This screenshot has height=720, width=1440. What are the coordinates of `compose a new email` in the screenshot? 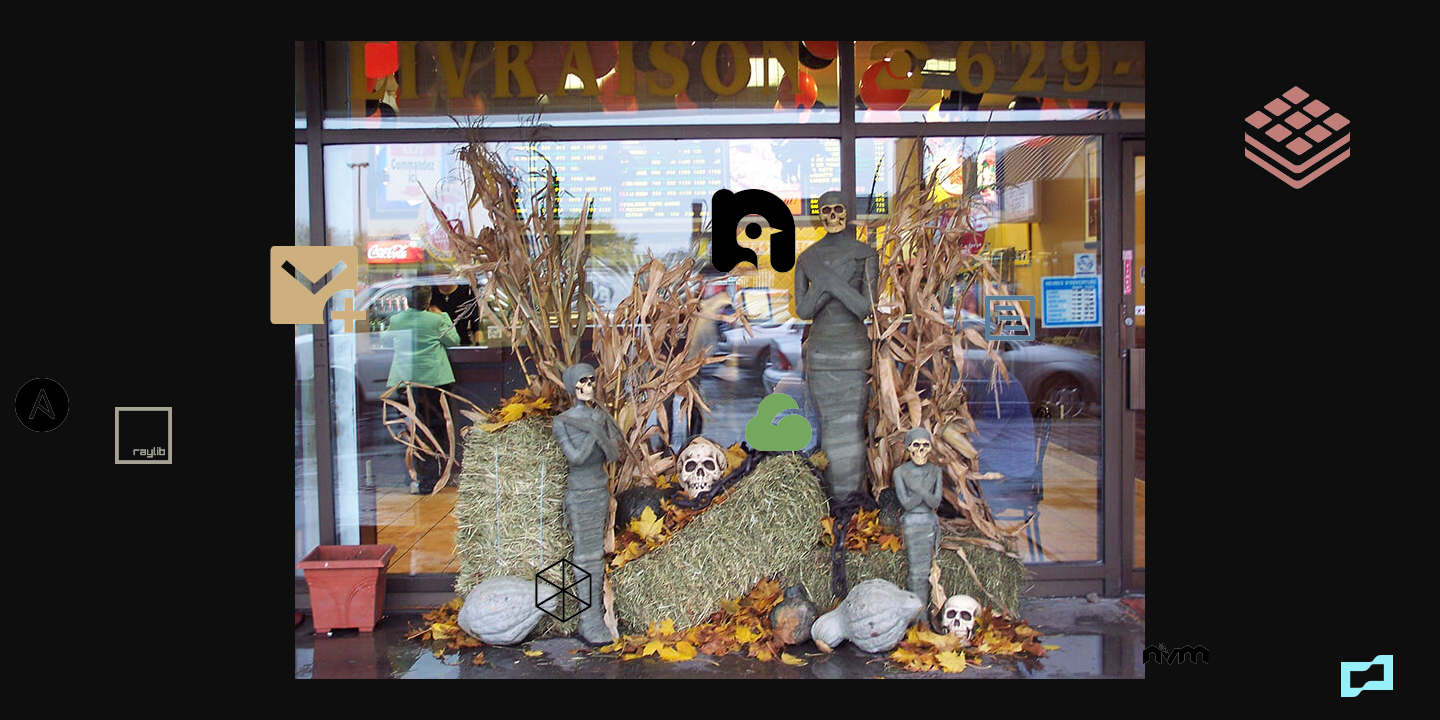 It's located at (314, 285).